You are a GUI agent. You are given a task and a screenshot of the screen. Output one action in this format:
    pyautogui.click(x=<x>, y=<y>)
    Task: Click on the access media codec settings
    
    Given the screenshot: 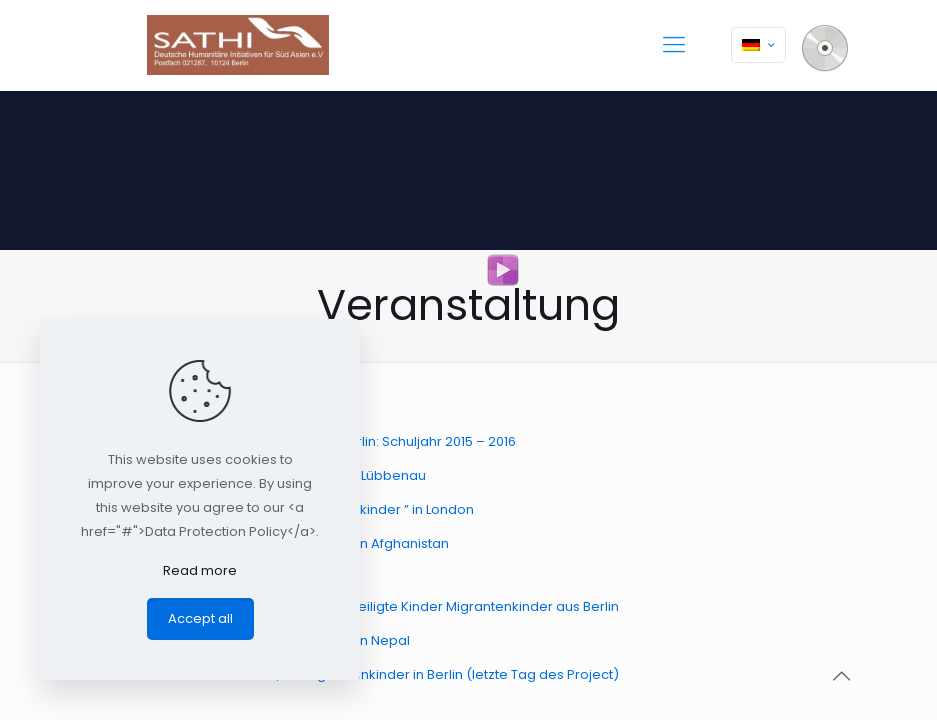 What is the action you would take?
    pyautogui.click(x=503, y=270)
    